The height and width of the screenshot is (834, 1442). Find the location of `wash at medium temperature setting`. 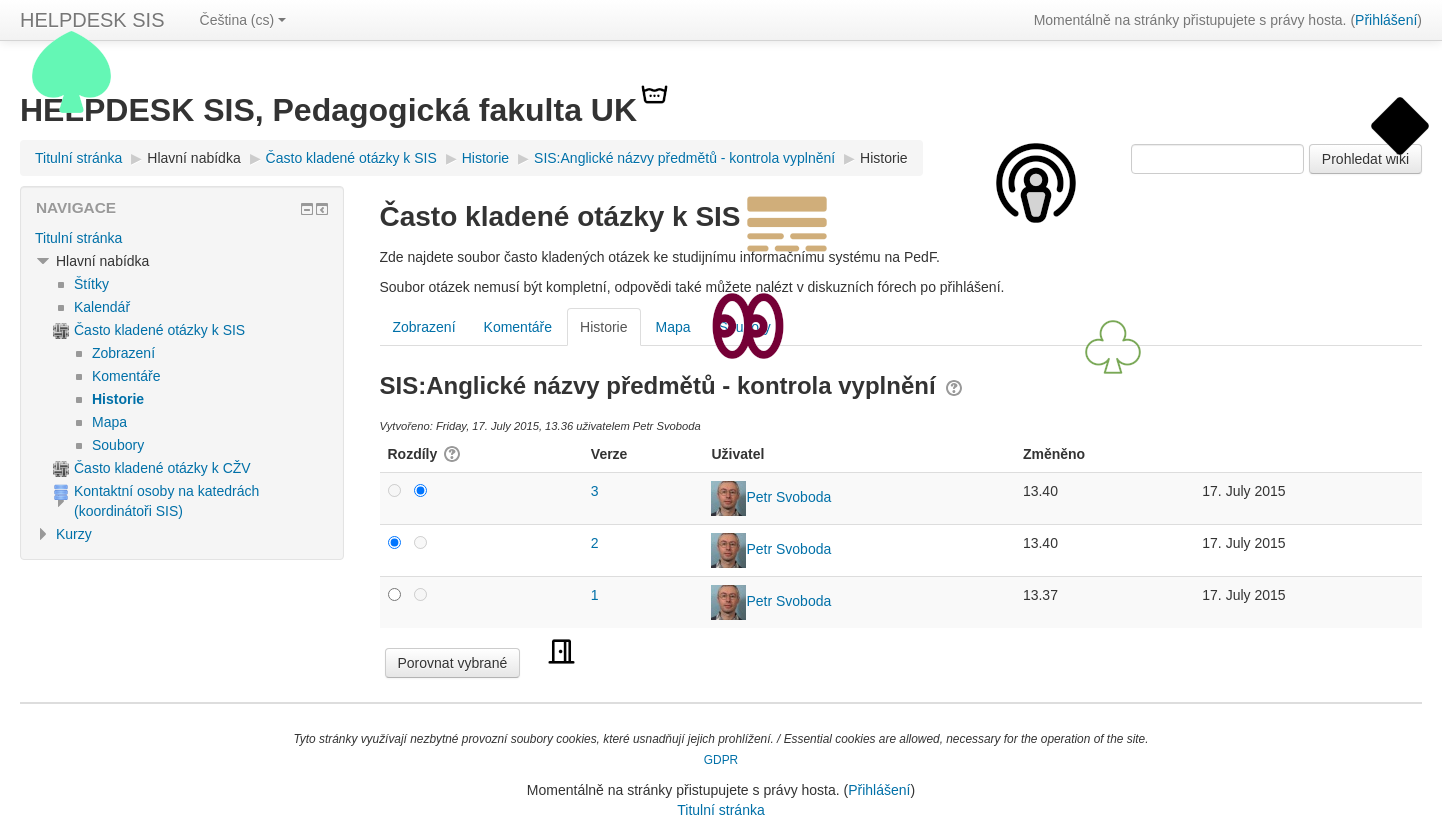

wash at medium temperature setting is located at coordinates (654, 94).